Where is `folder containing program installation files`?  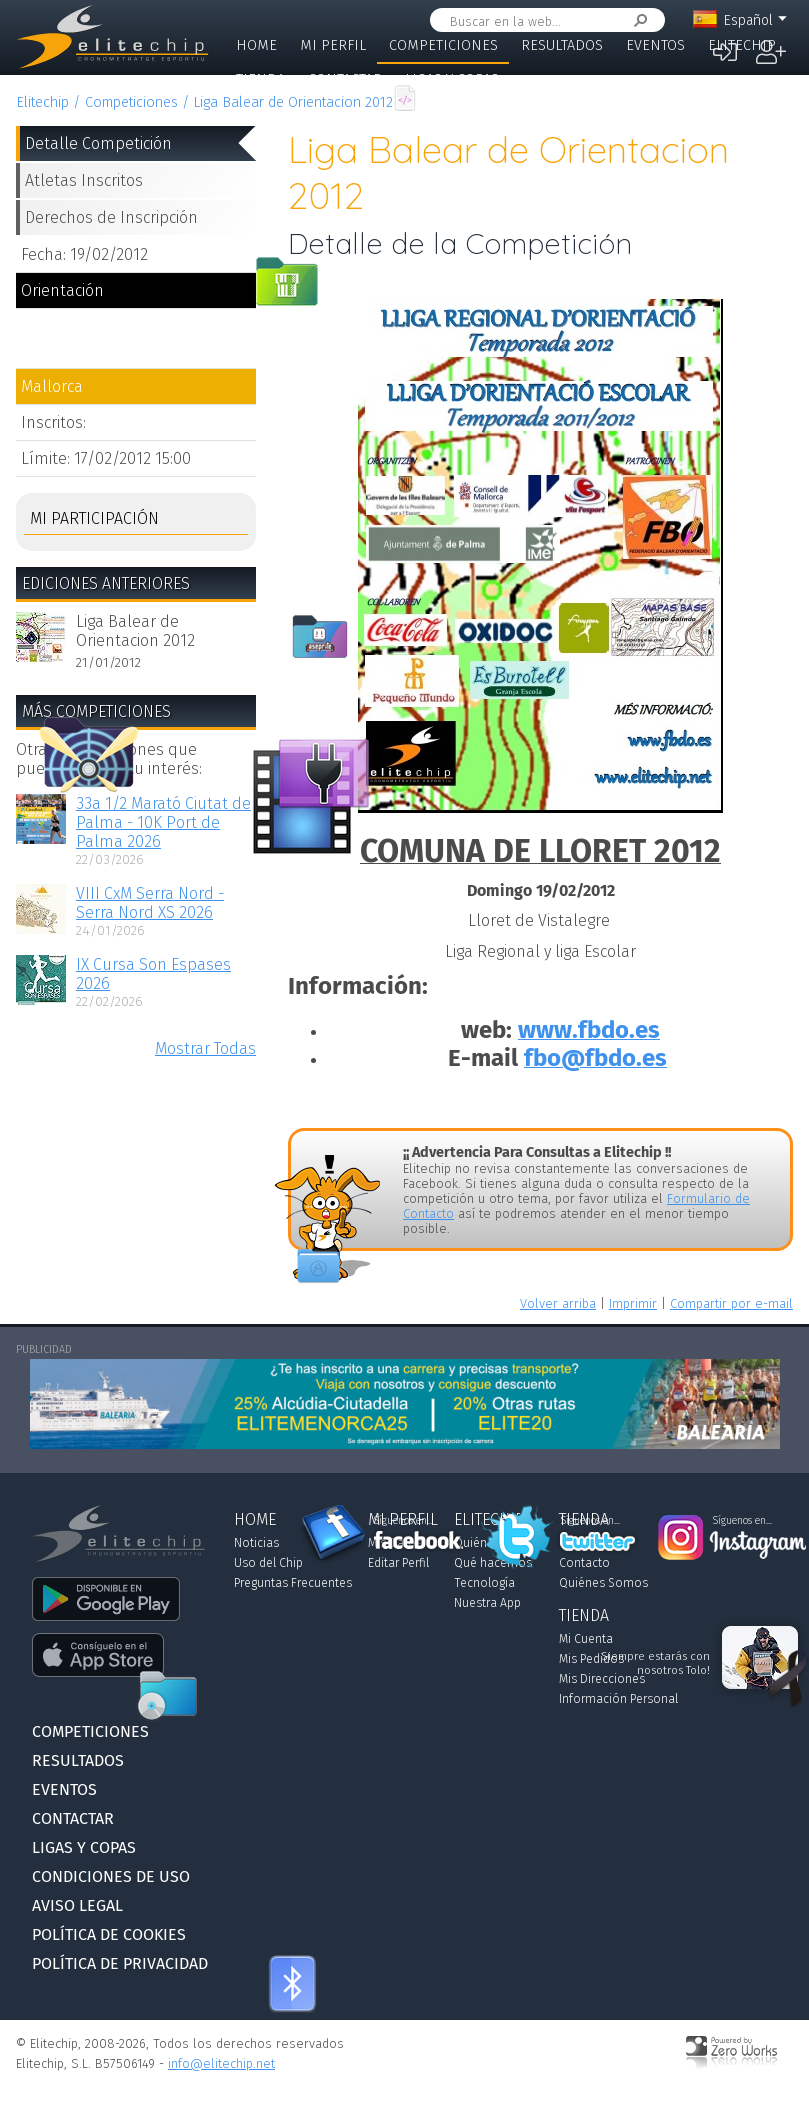
folder containing program installation files is located at coordinates (168, 1695).